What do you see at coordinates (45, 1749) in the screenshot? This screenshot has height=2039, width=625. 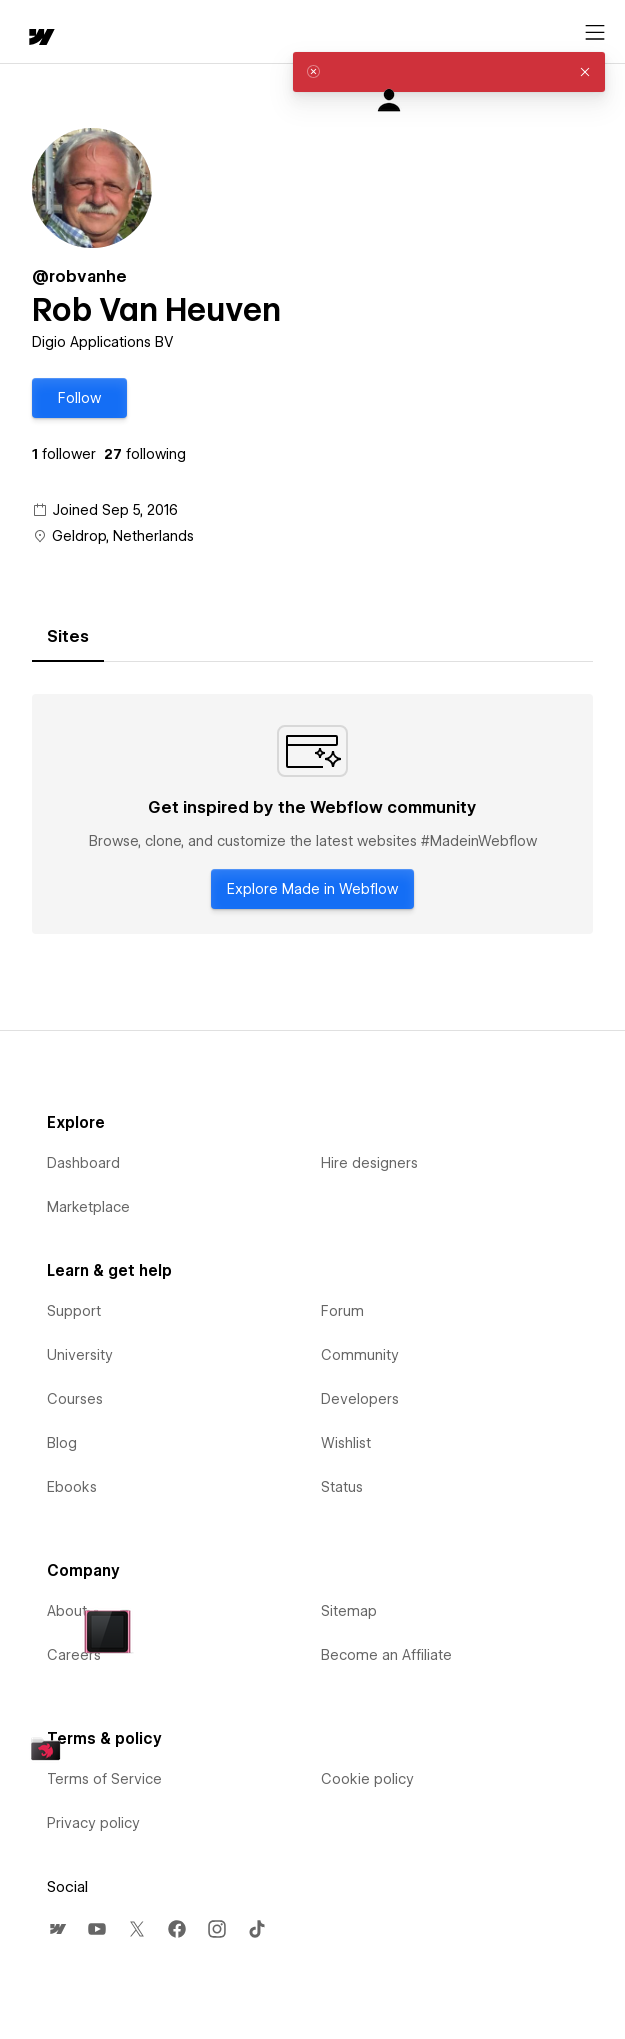 I see `open NestJS project folder` at bounding box center [45, 1749].